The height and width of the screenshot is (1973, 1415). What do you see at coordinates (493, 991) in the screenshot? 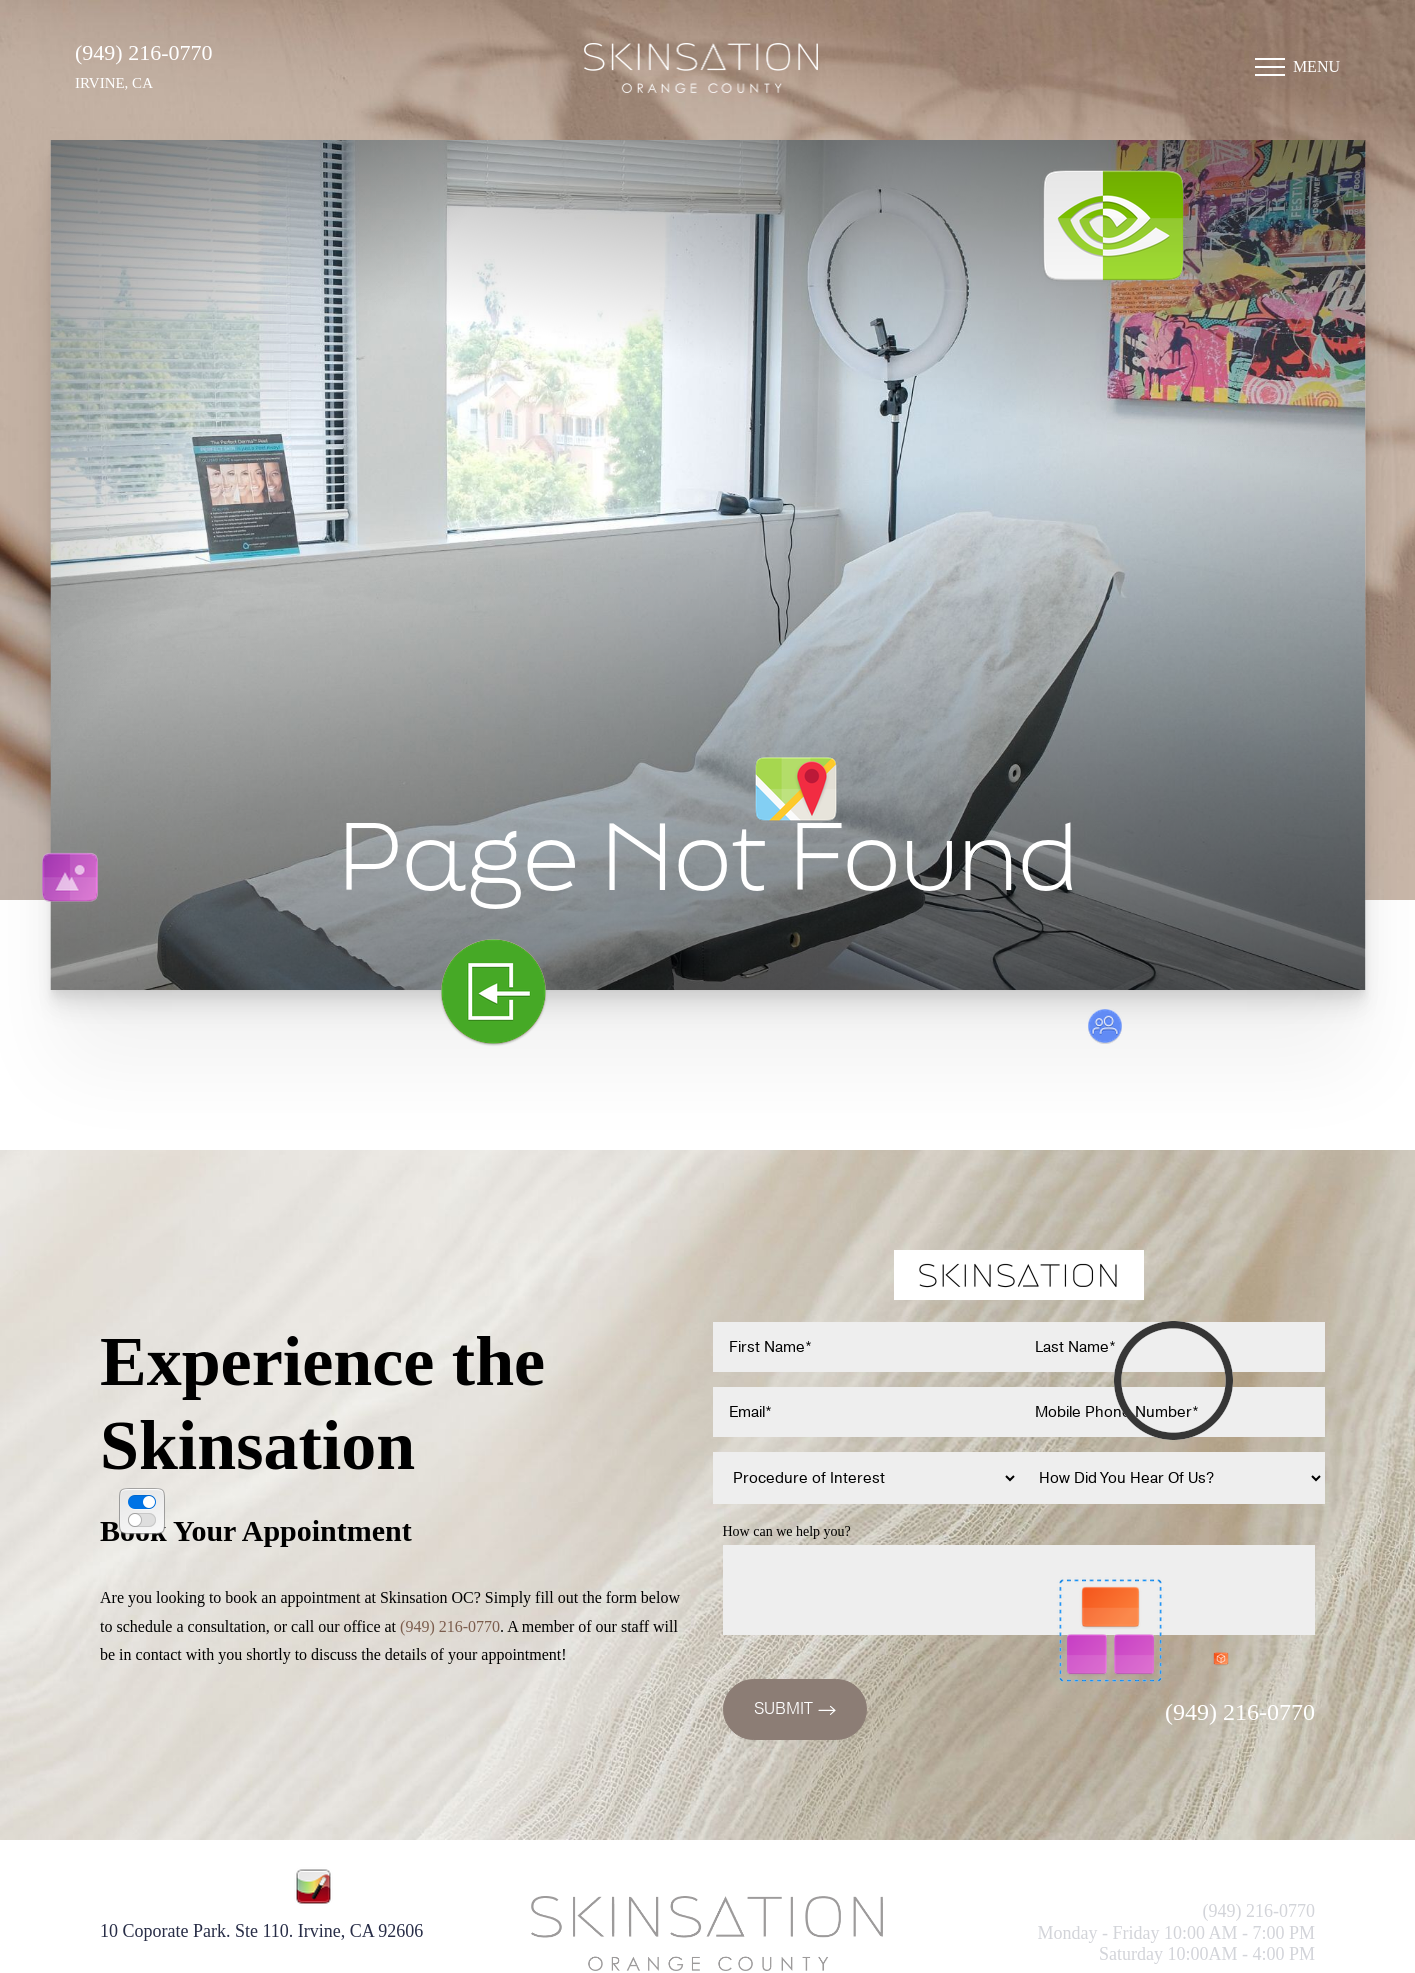
I see `log out of your account` at bounding box center [493, 991].